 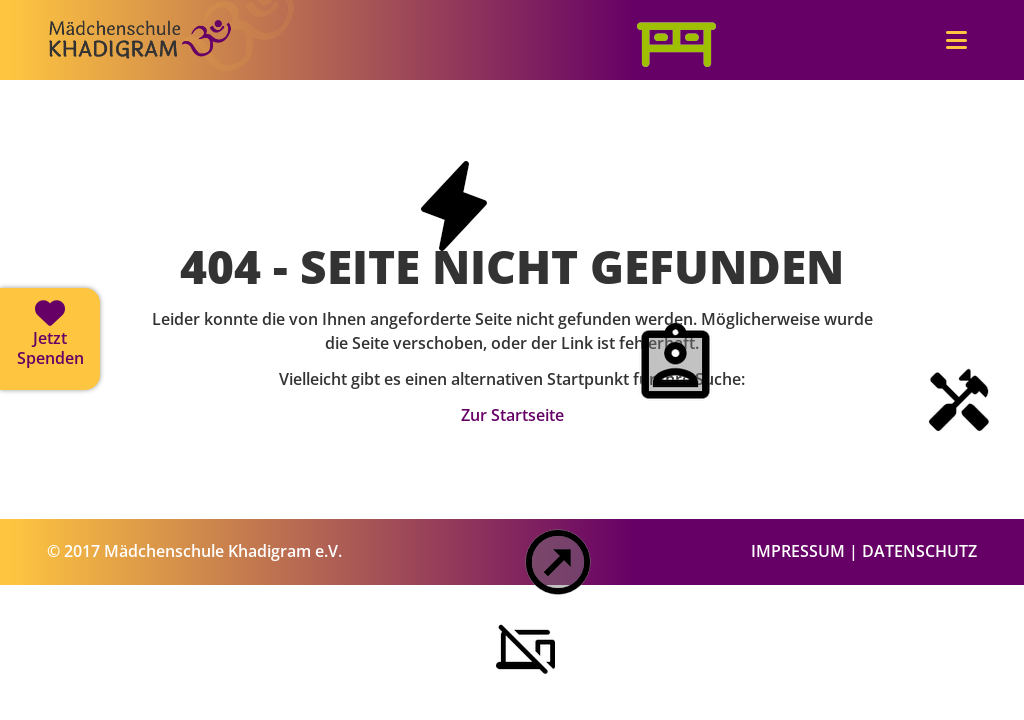 What do you see at coordinates (454, 206) in the screenshot?
I see `indicates fast or instant action` at bounding box center [454, 206].